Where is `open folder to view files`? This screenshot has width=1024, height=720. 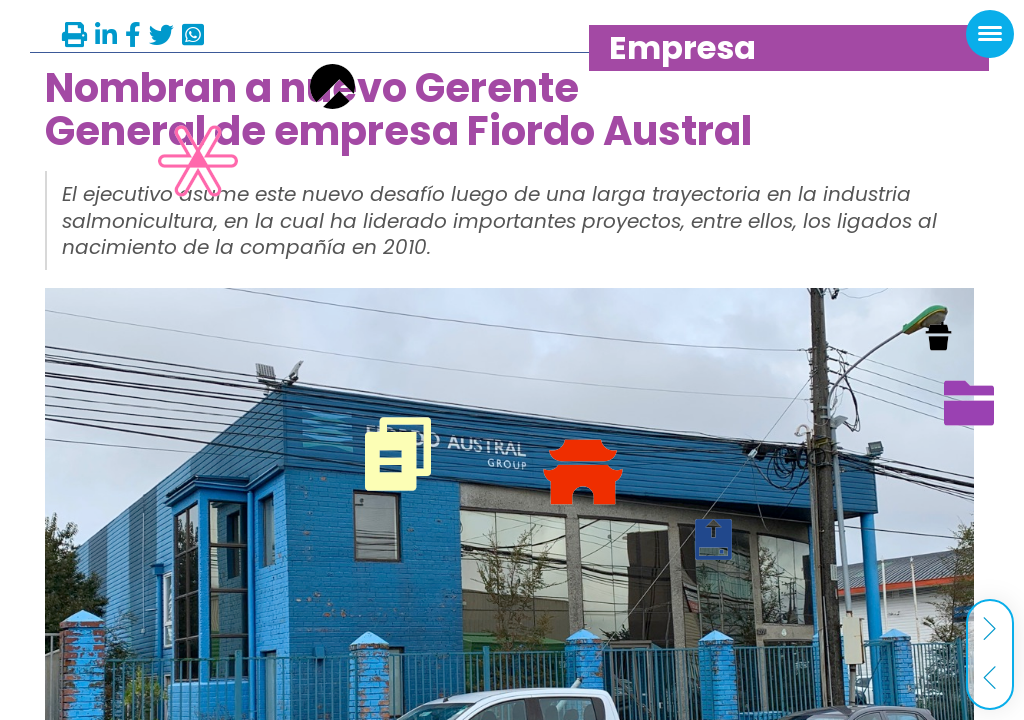 open folder to view files is located at coordinates (969, 403).